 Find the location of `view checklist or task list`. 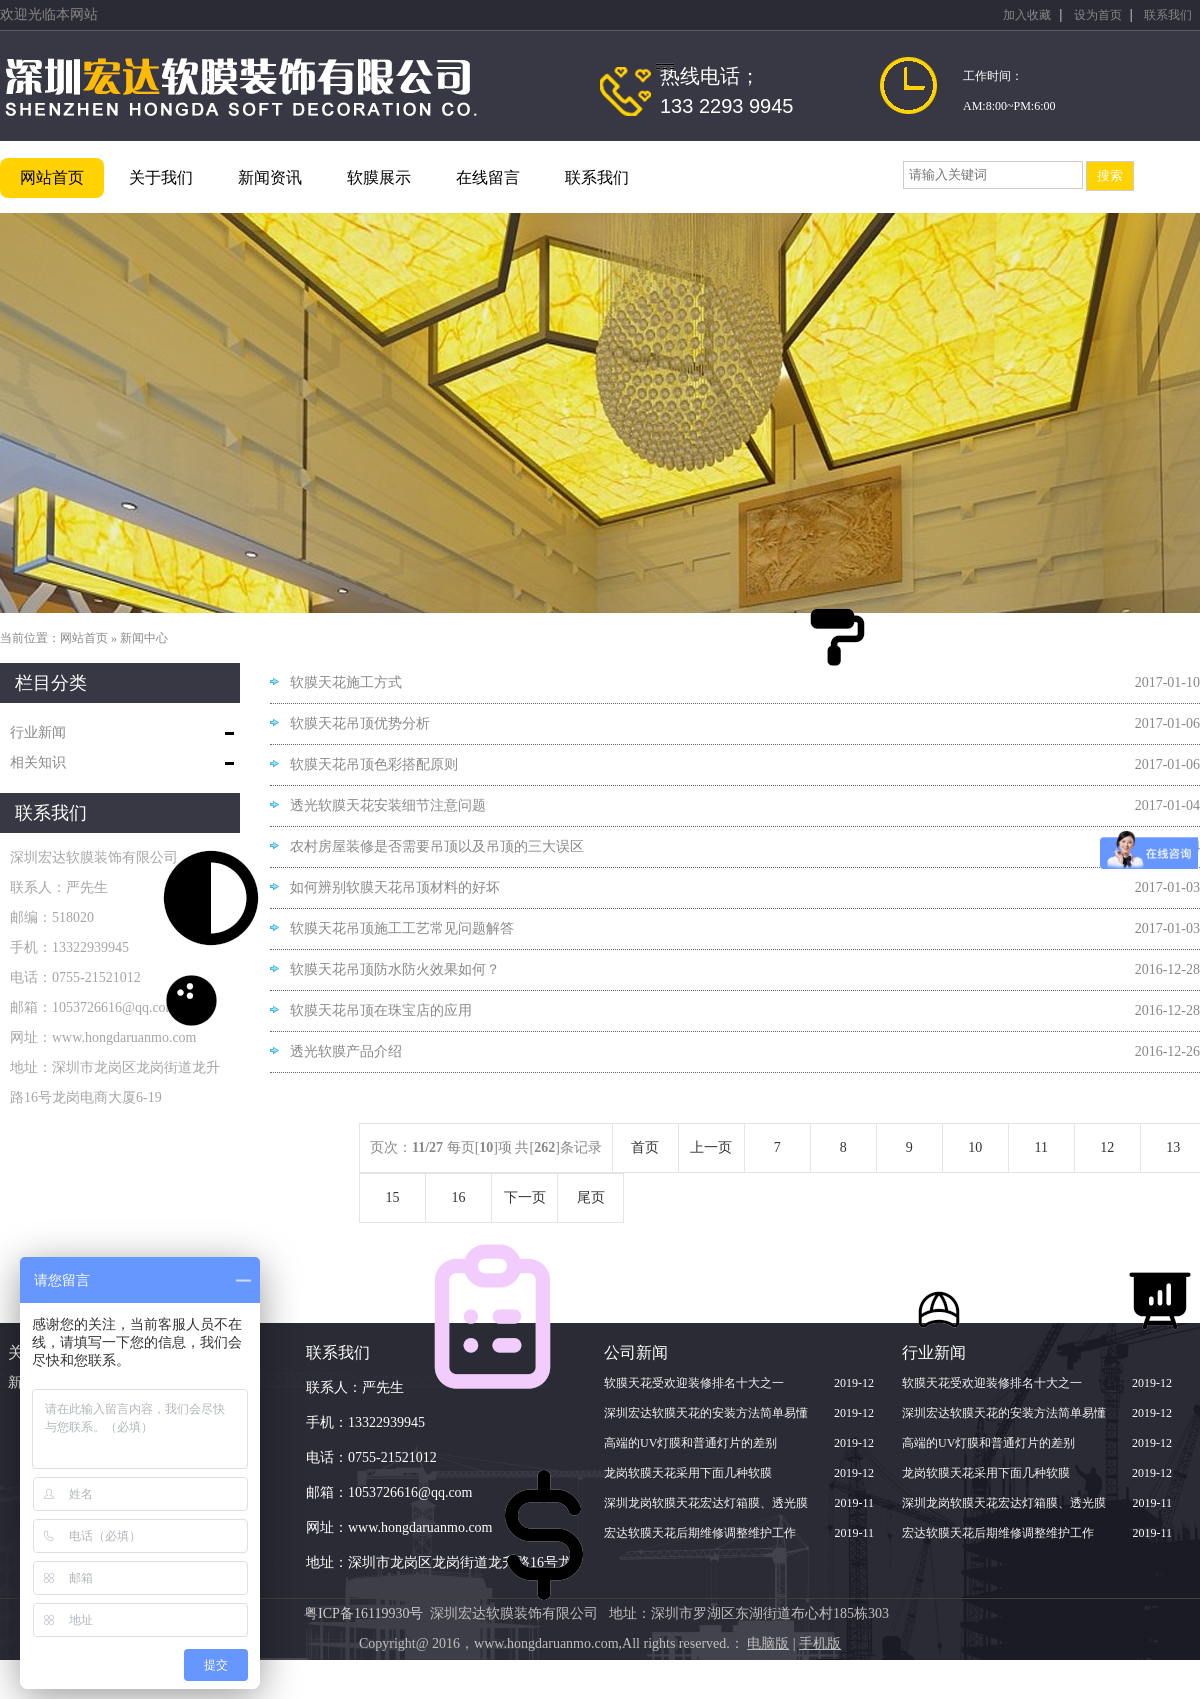

view checklist or task list is located at coordinates (492, 1316).